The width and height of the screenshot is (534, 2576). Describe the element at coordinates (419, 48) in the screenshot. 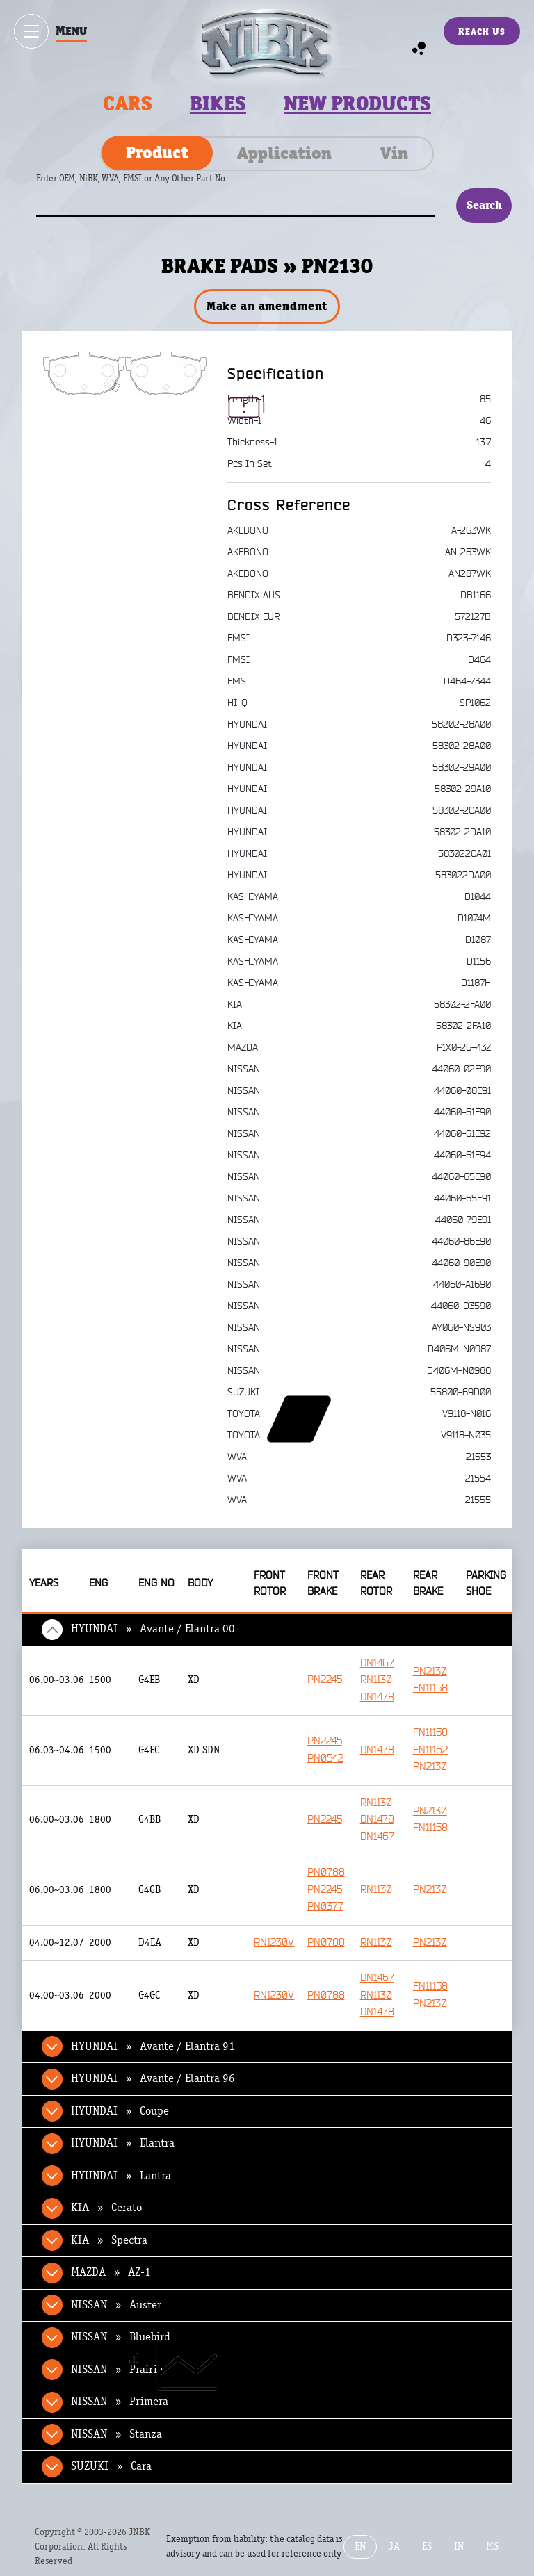

I see `view bubble chart visualization` at that location.